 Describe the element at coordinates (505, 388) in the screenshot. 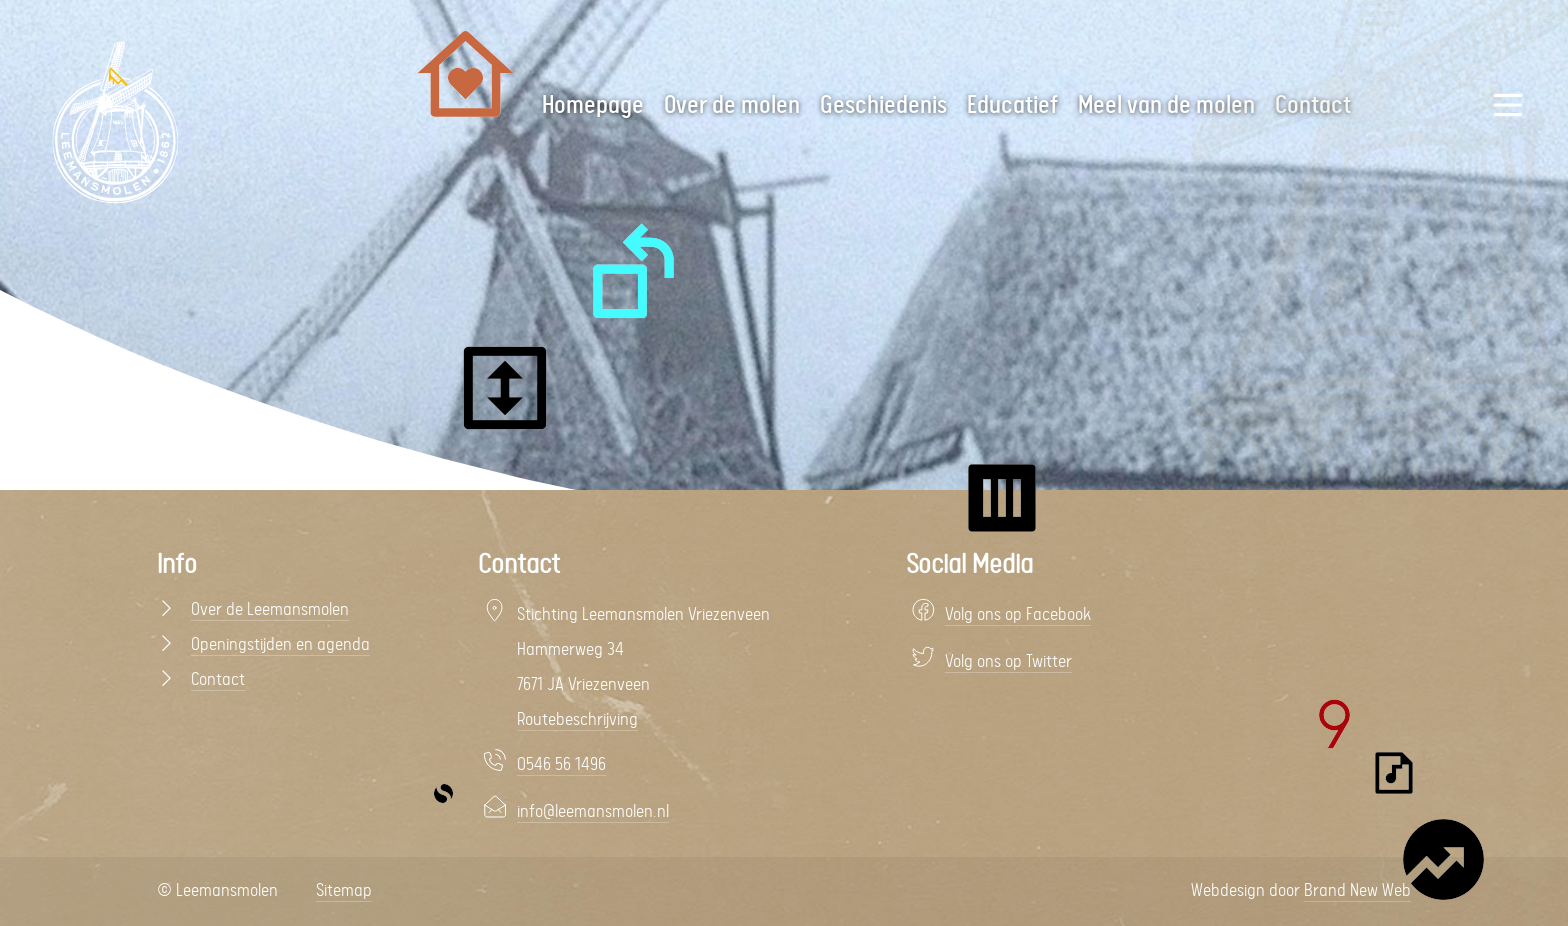

I see `flip content vertically` at that location.